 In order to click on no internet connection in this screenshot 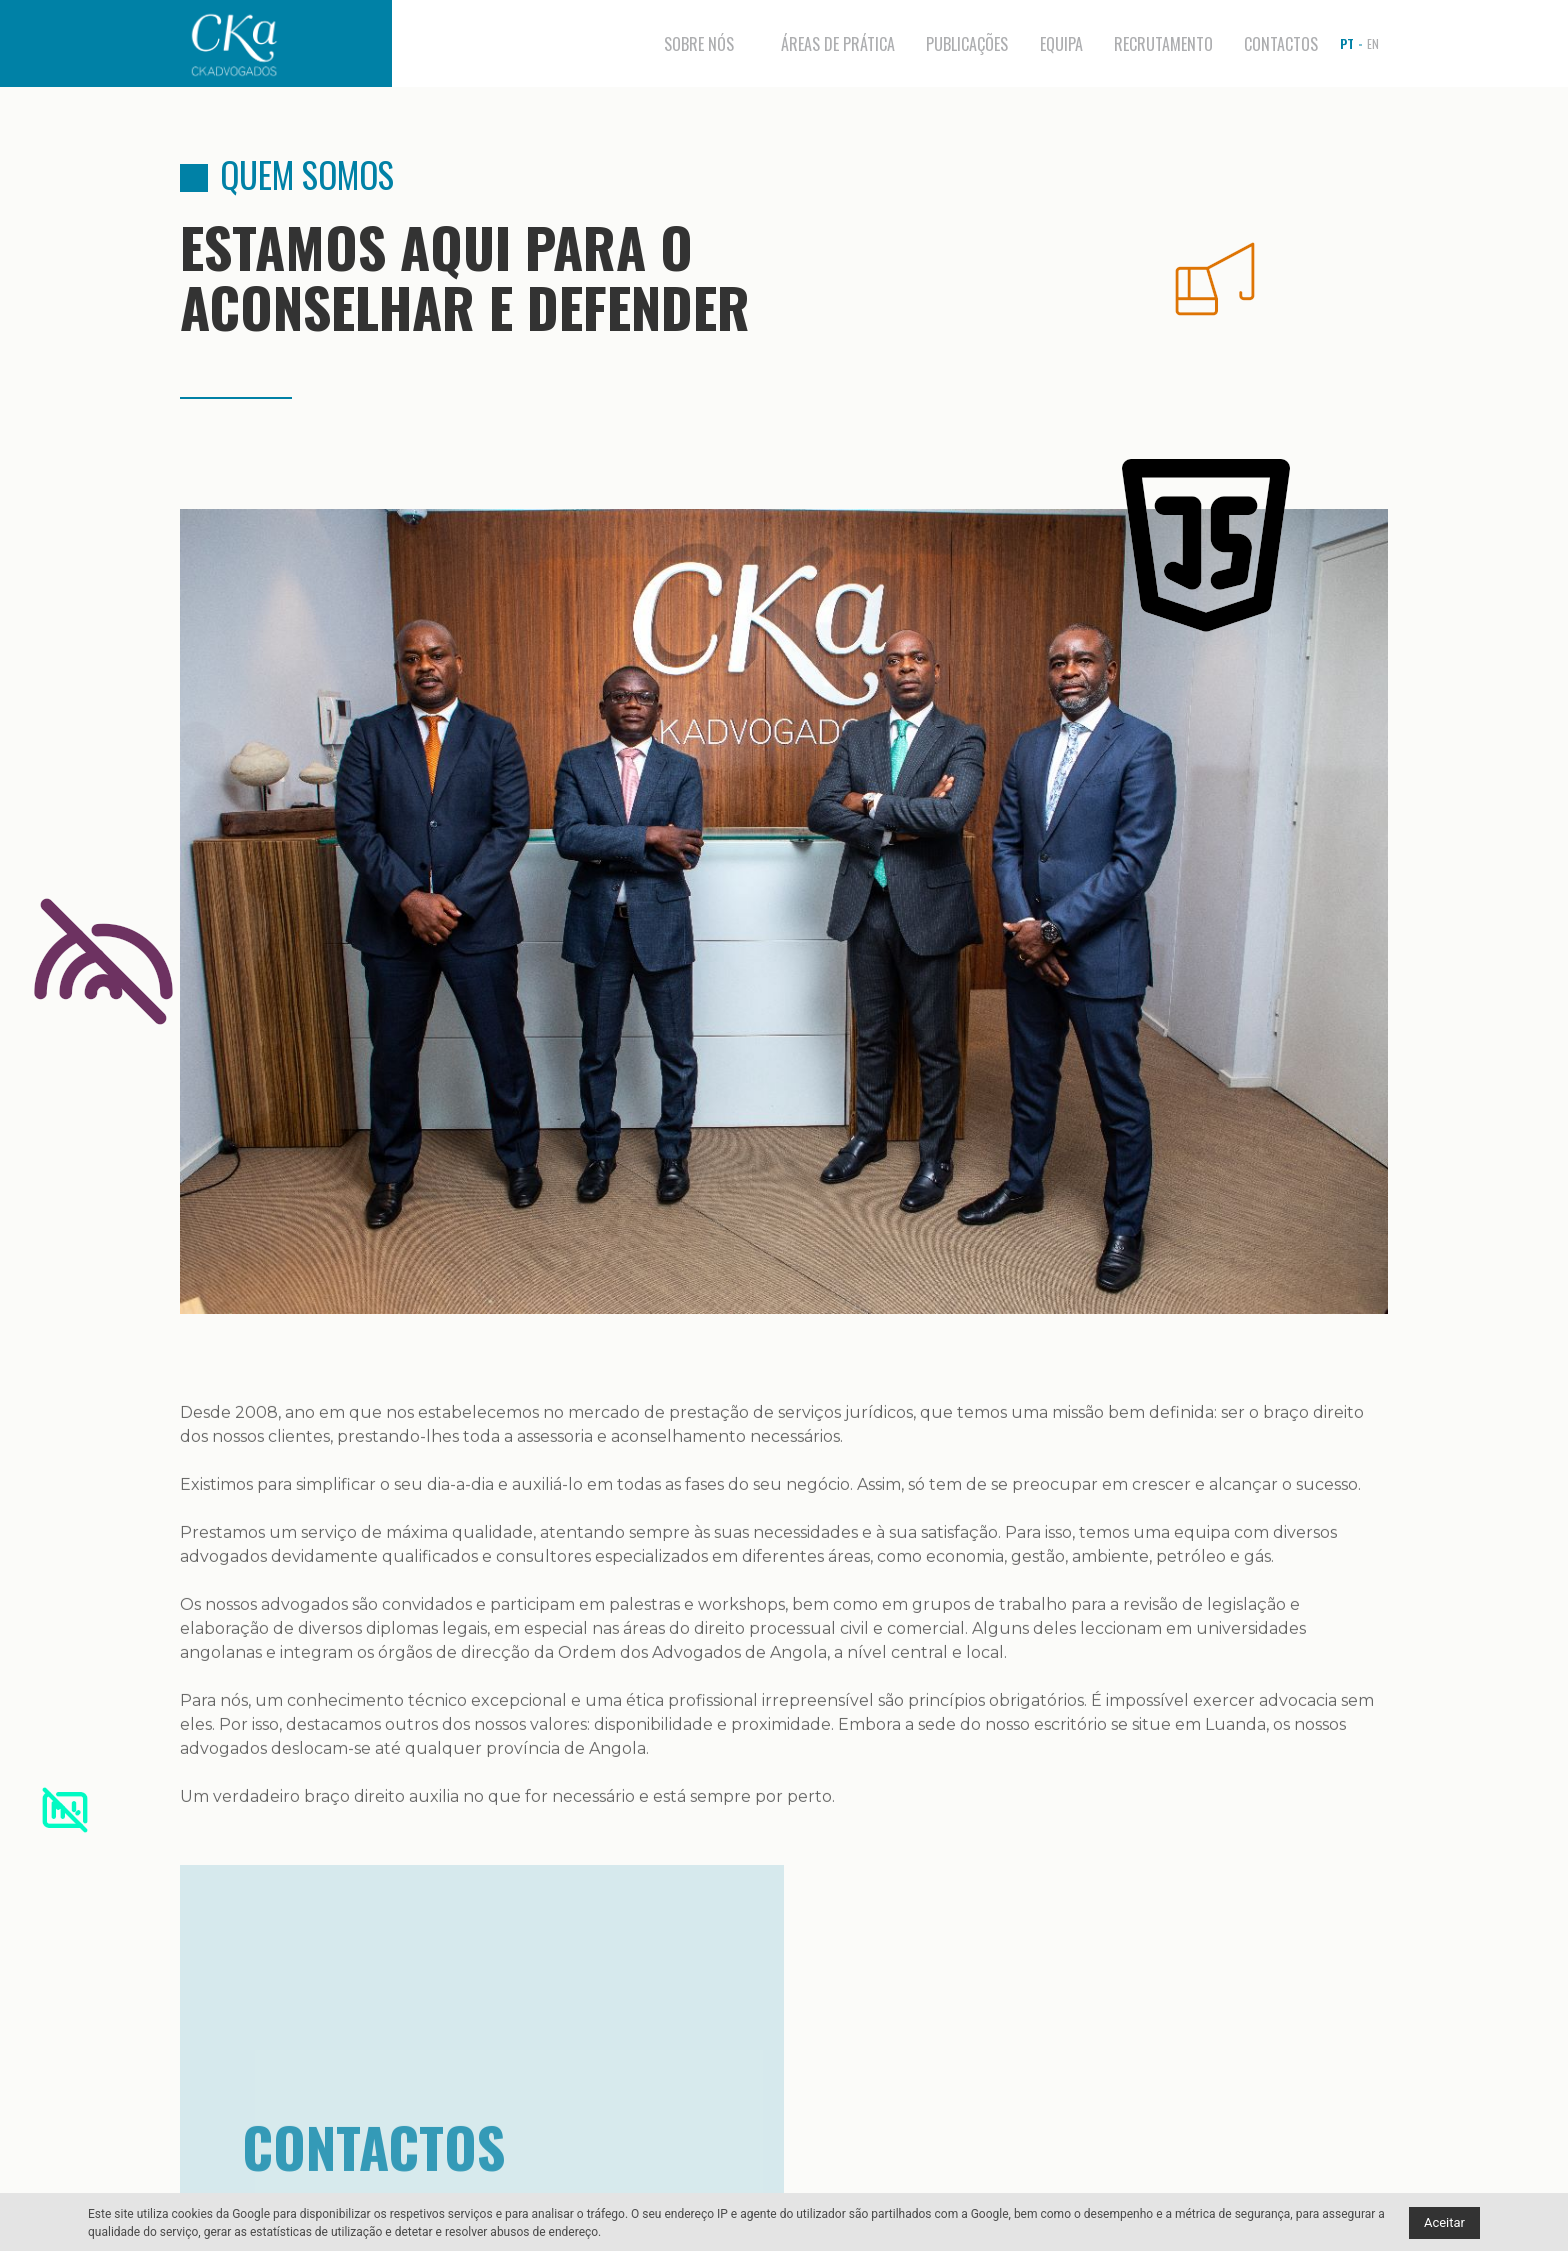, I will do `click(103, 961)`.